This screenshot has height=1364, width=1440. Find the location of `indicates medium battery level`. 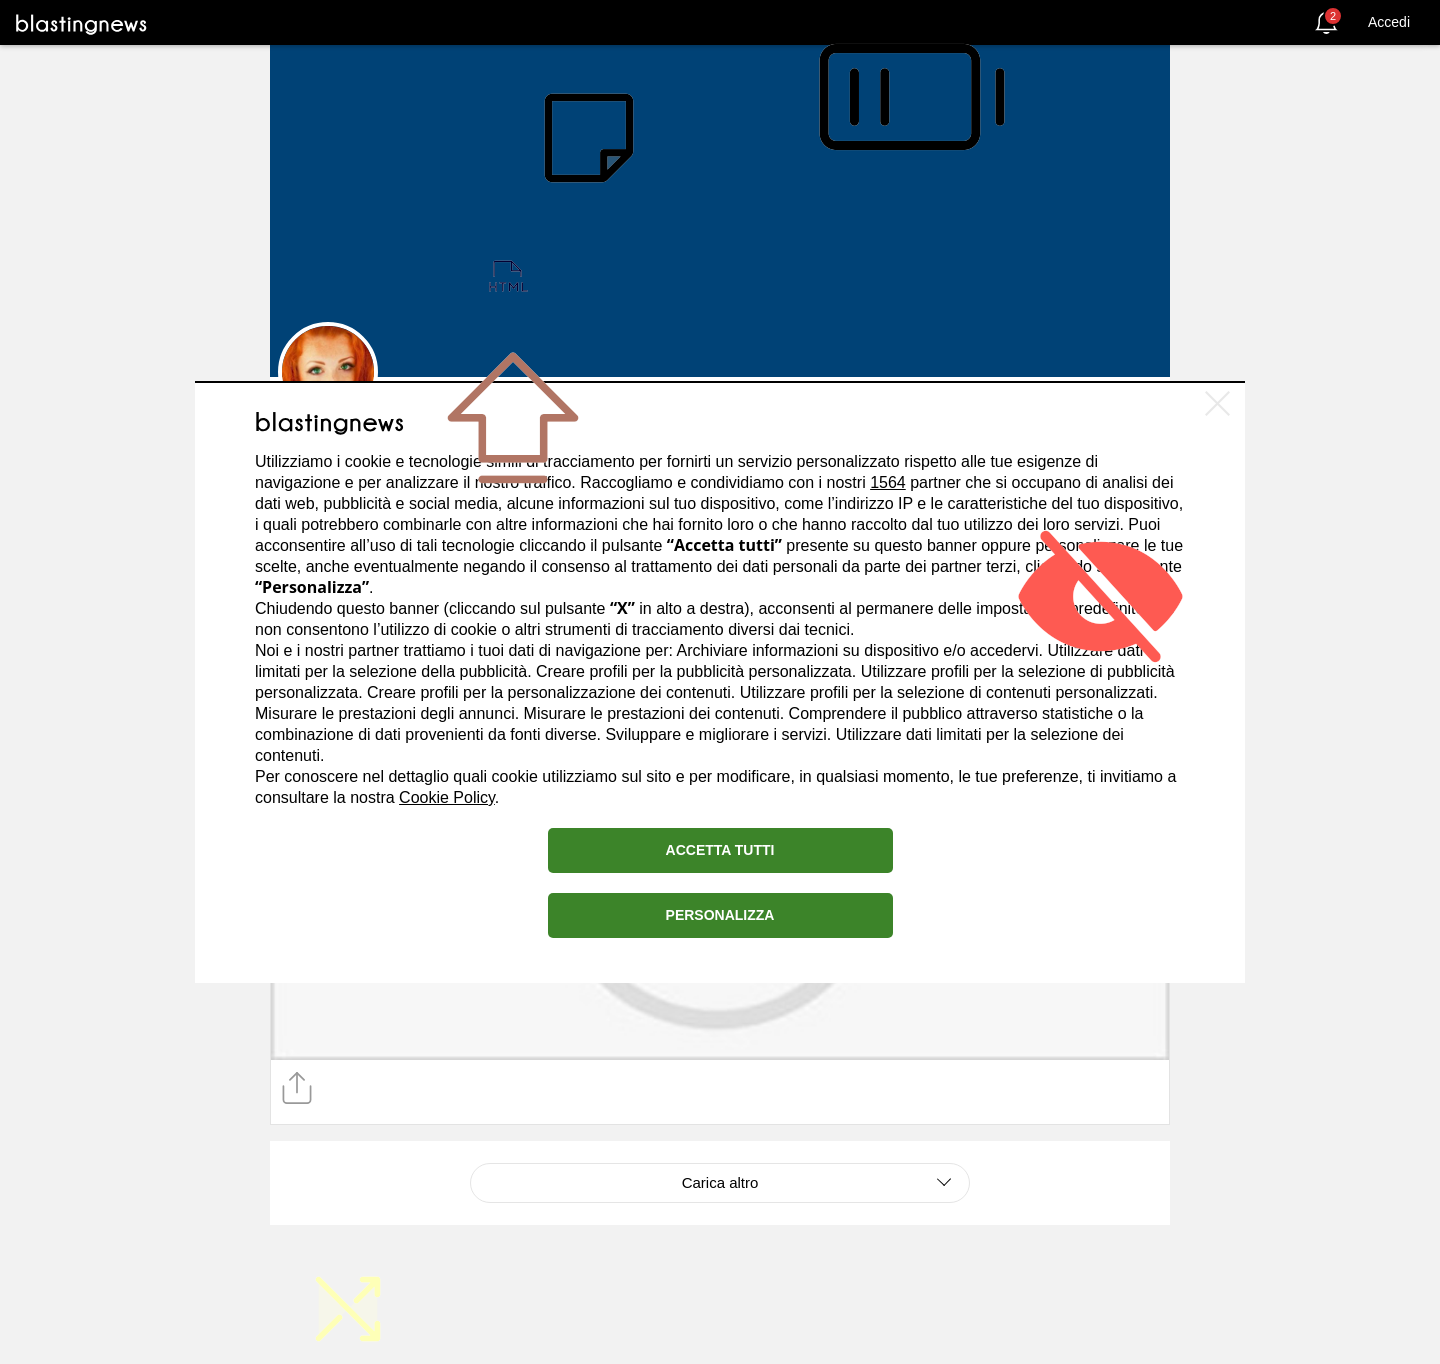

indicates medium battery level is located at coordinates (909, 97).